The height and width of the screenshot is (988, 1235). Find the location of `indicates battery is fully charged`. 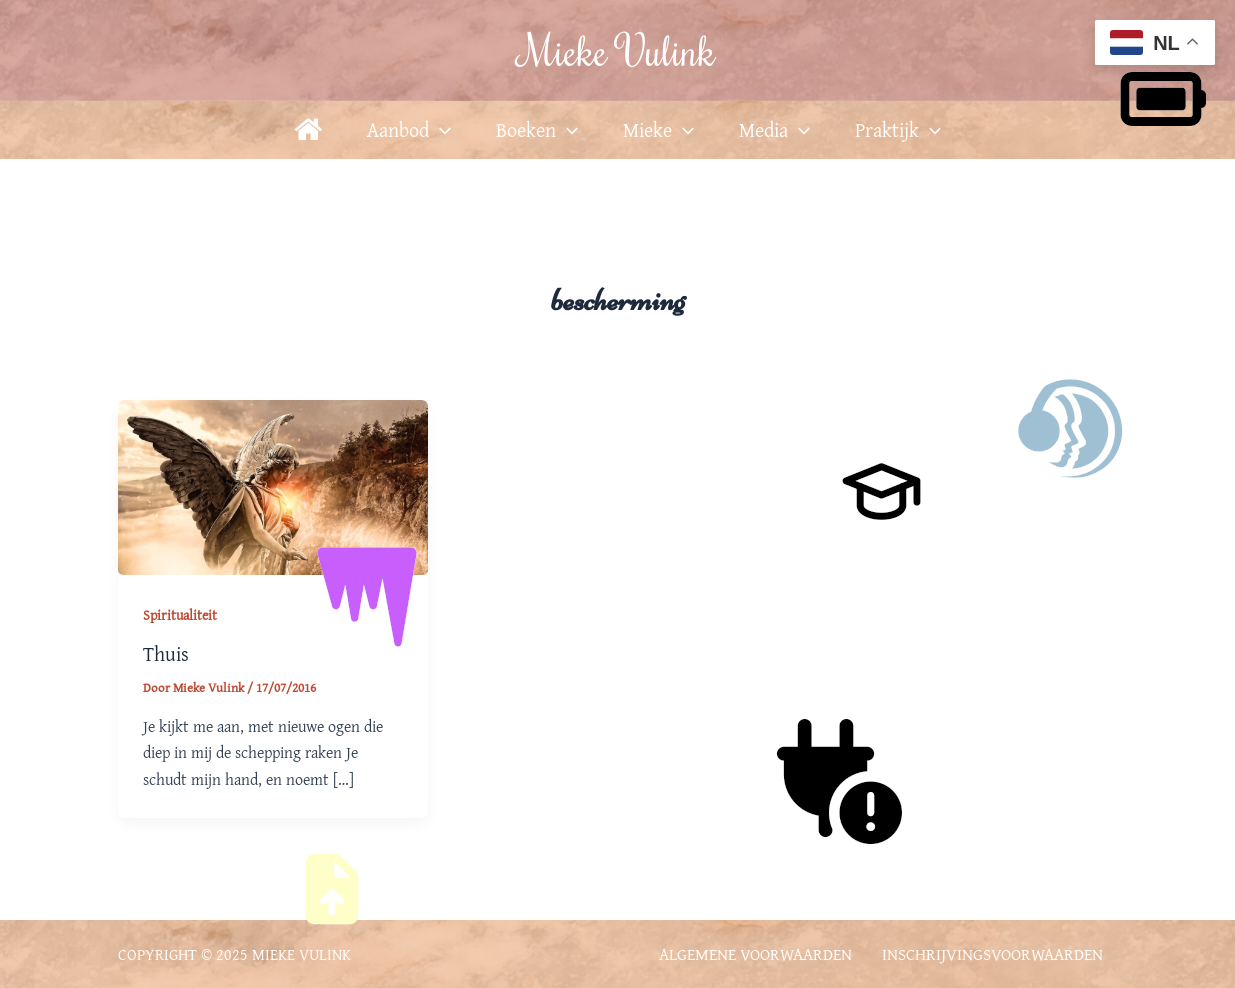

indicates battery is fully charged is located at coordinates (1161, 99).